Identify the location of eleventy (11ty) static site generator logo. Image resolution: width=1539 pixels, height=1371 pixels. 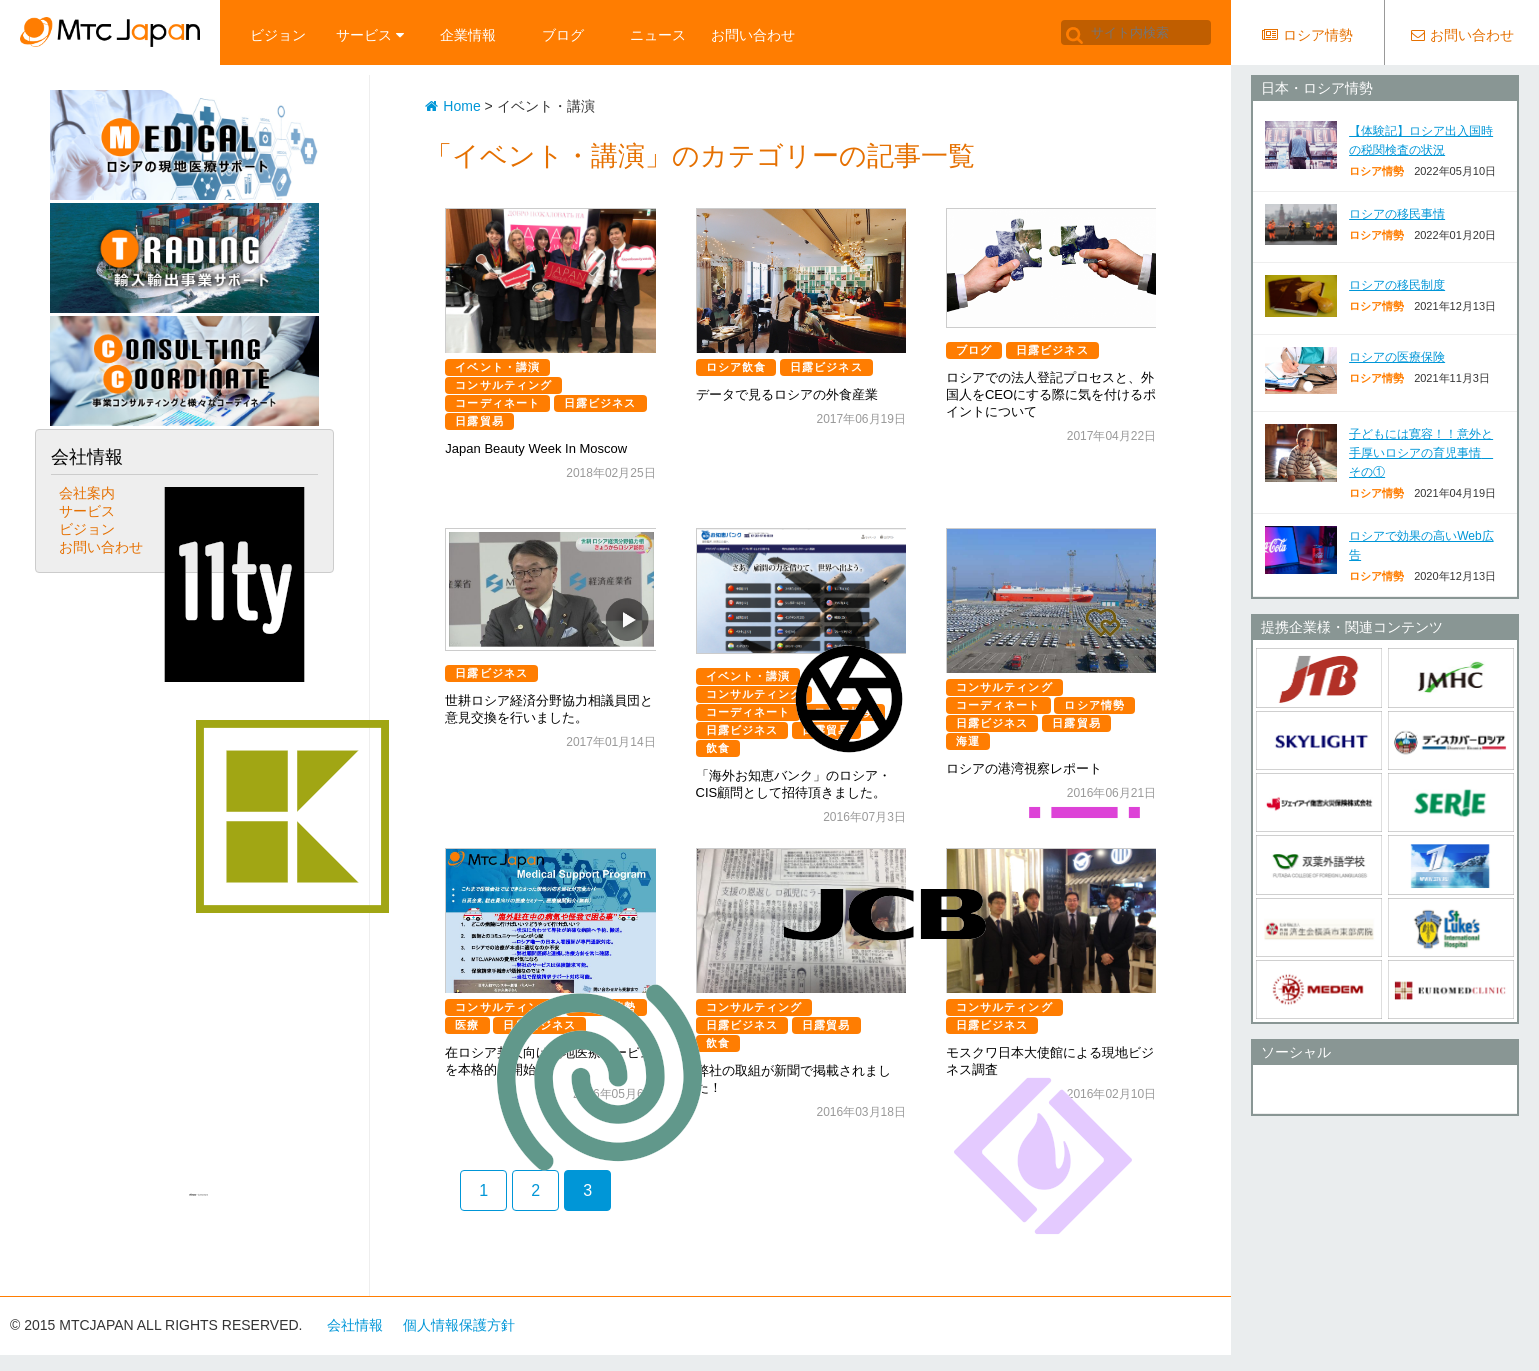
(234, 584).